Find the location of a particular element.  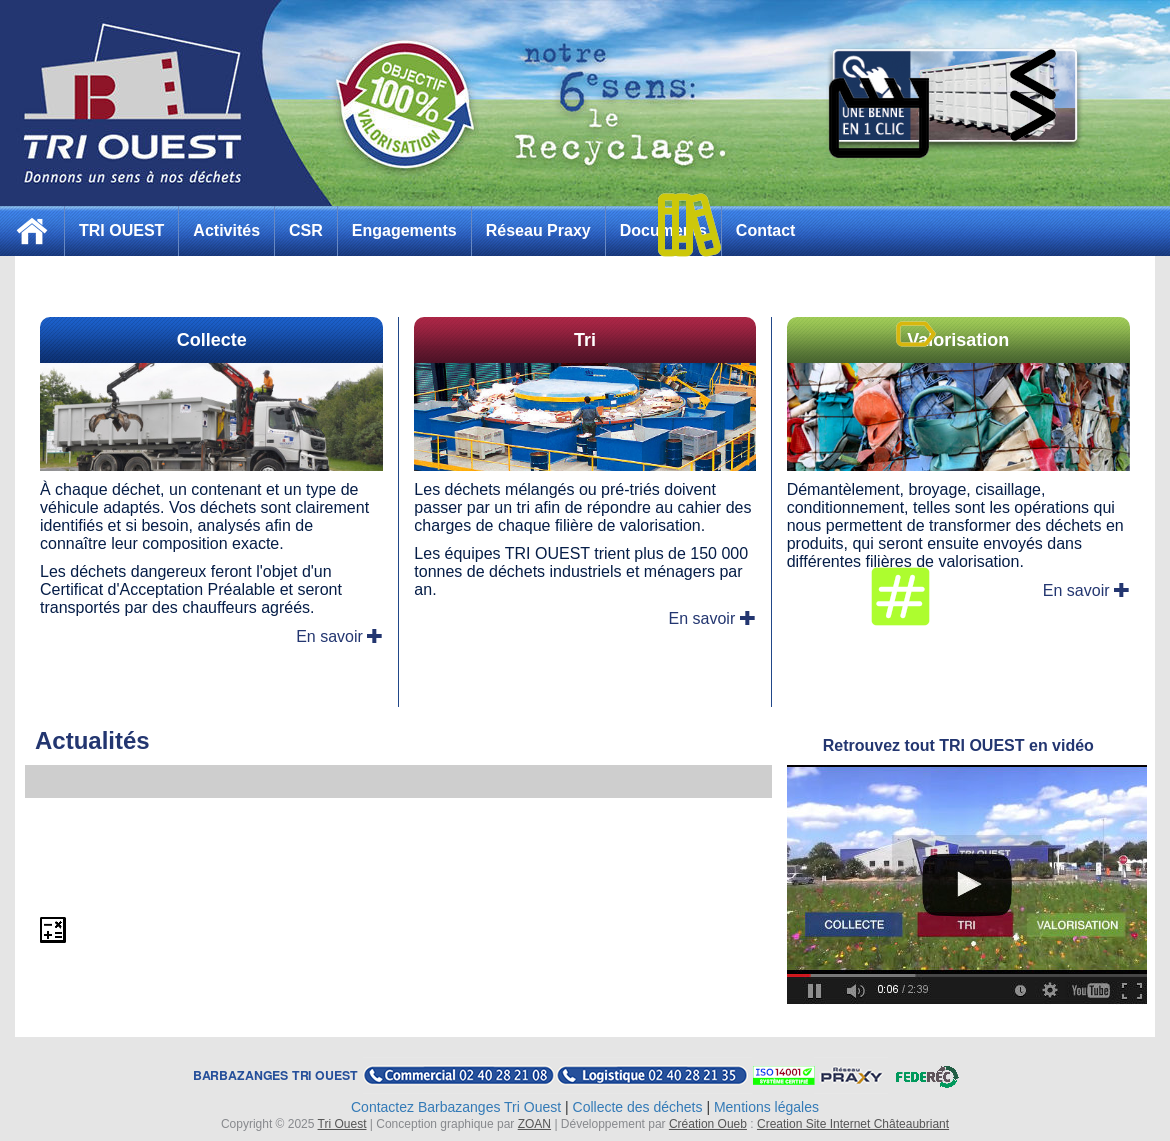

open stocktwits social trading platform is located at coordinates (1033, 95).